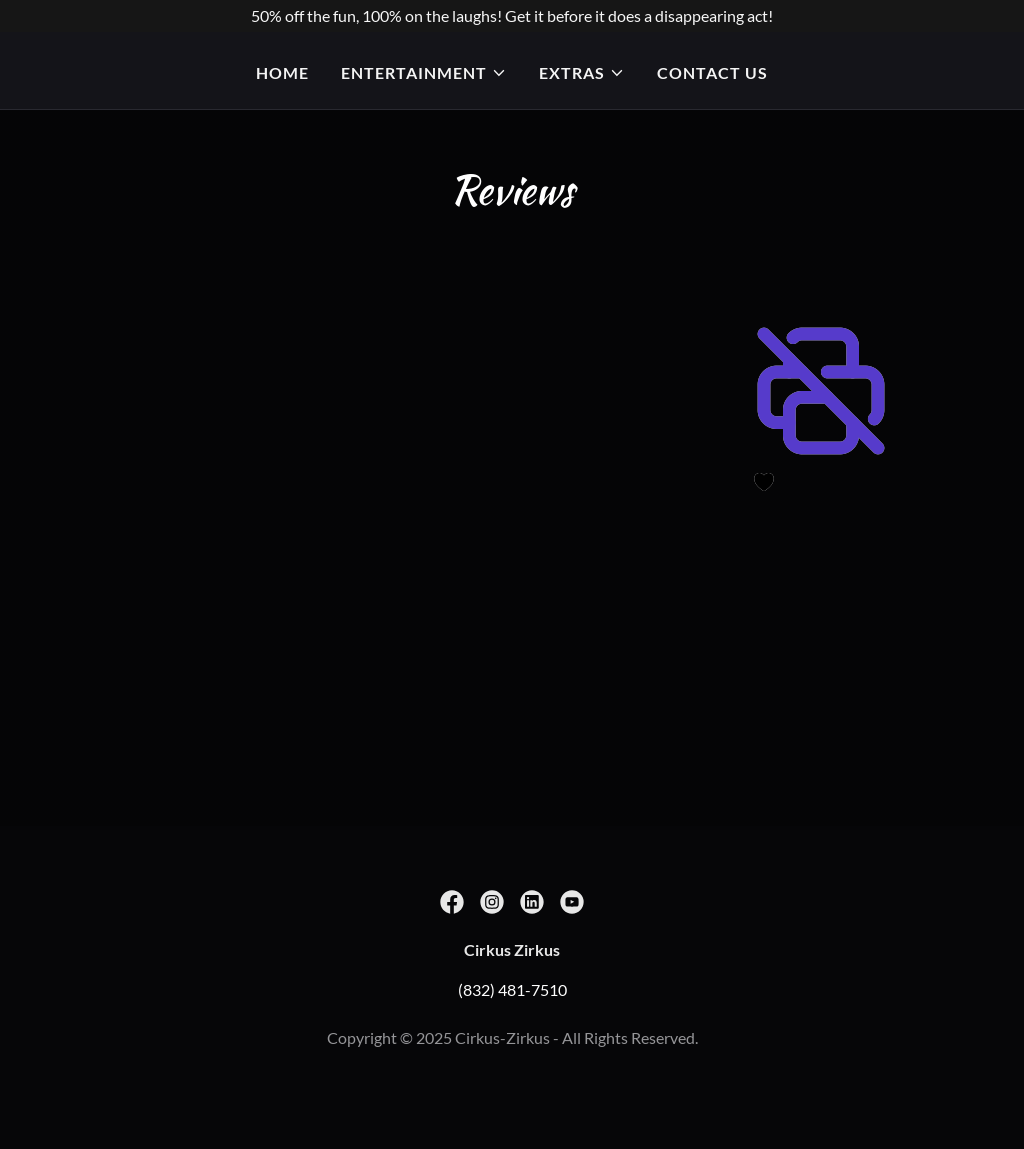  I want to click on printer unavailable or offline, so click(821, 391).